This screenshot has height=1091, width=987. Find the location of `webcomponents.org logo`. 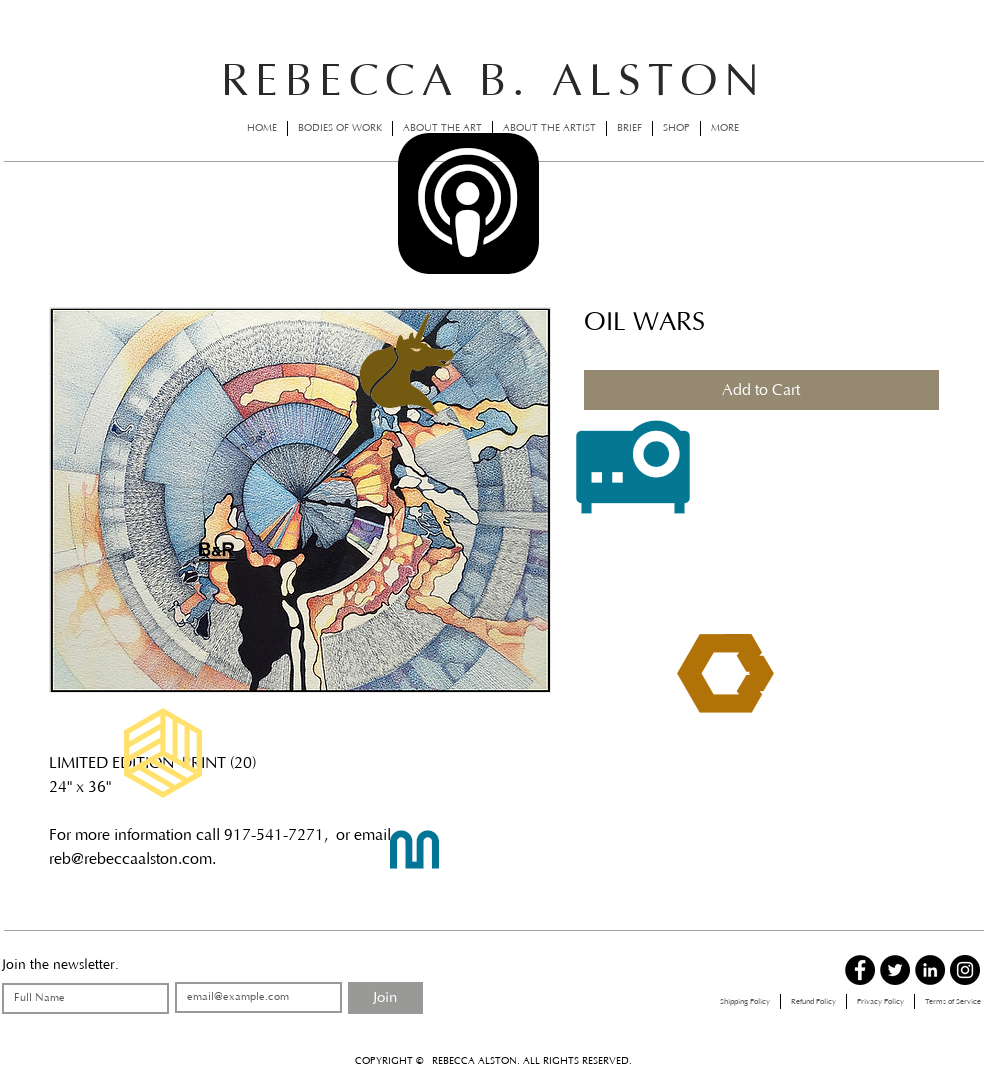

webcomponents.org logo is located at coordinates (725, 673).